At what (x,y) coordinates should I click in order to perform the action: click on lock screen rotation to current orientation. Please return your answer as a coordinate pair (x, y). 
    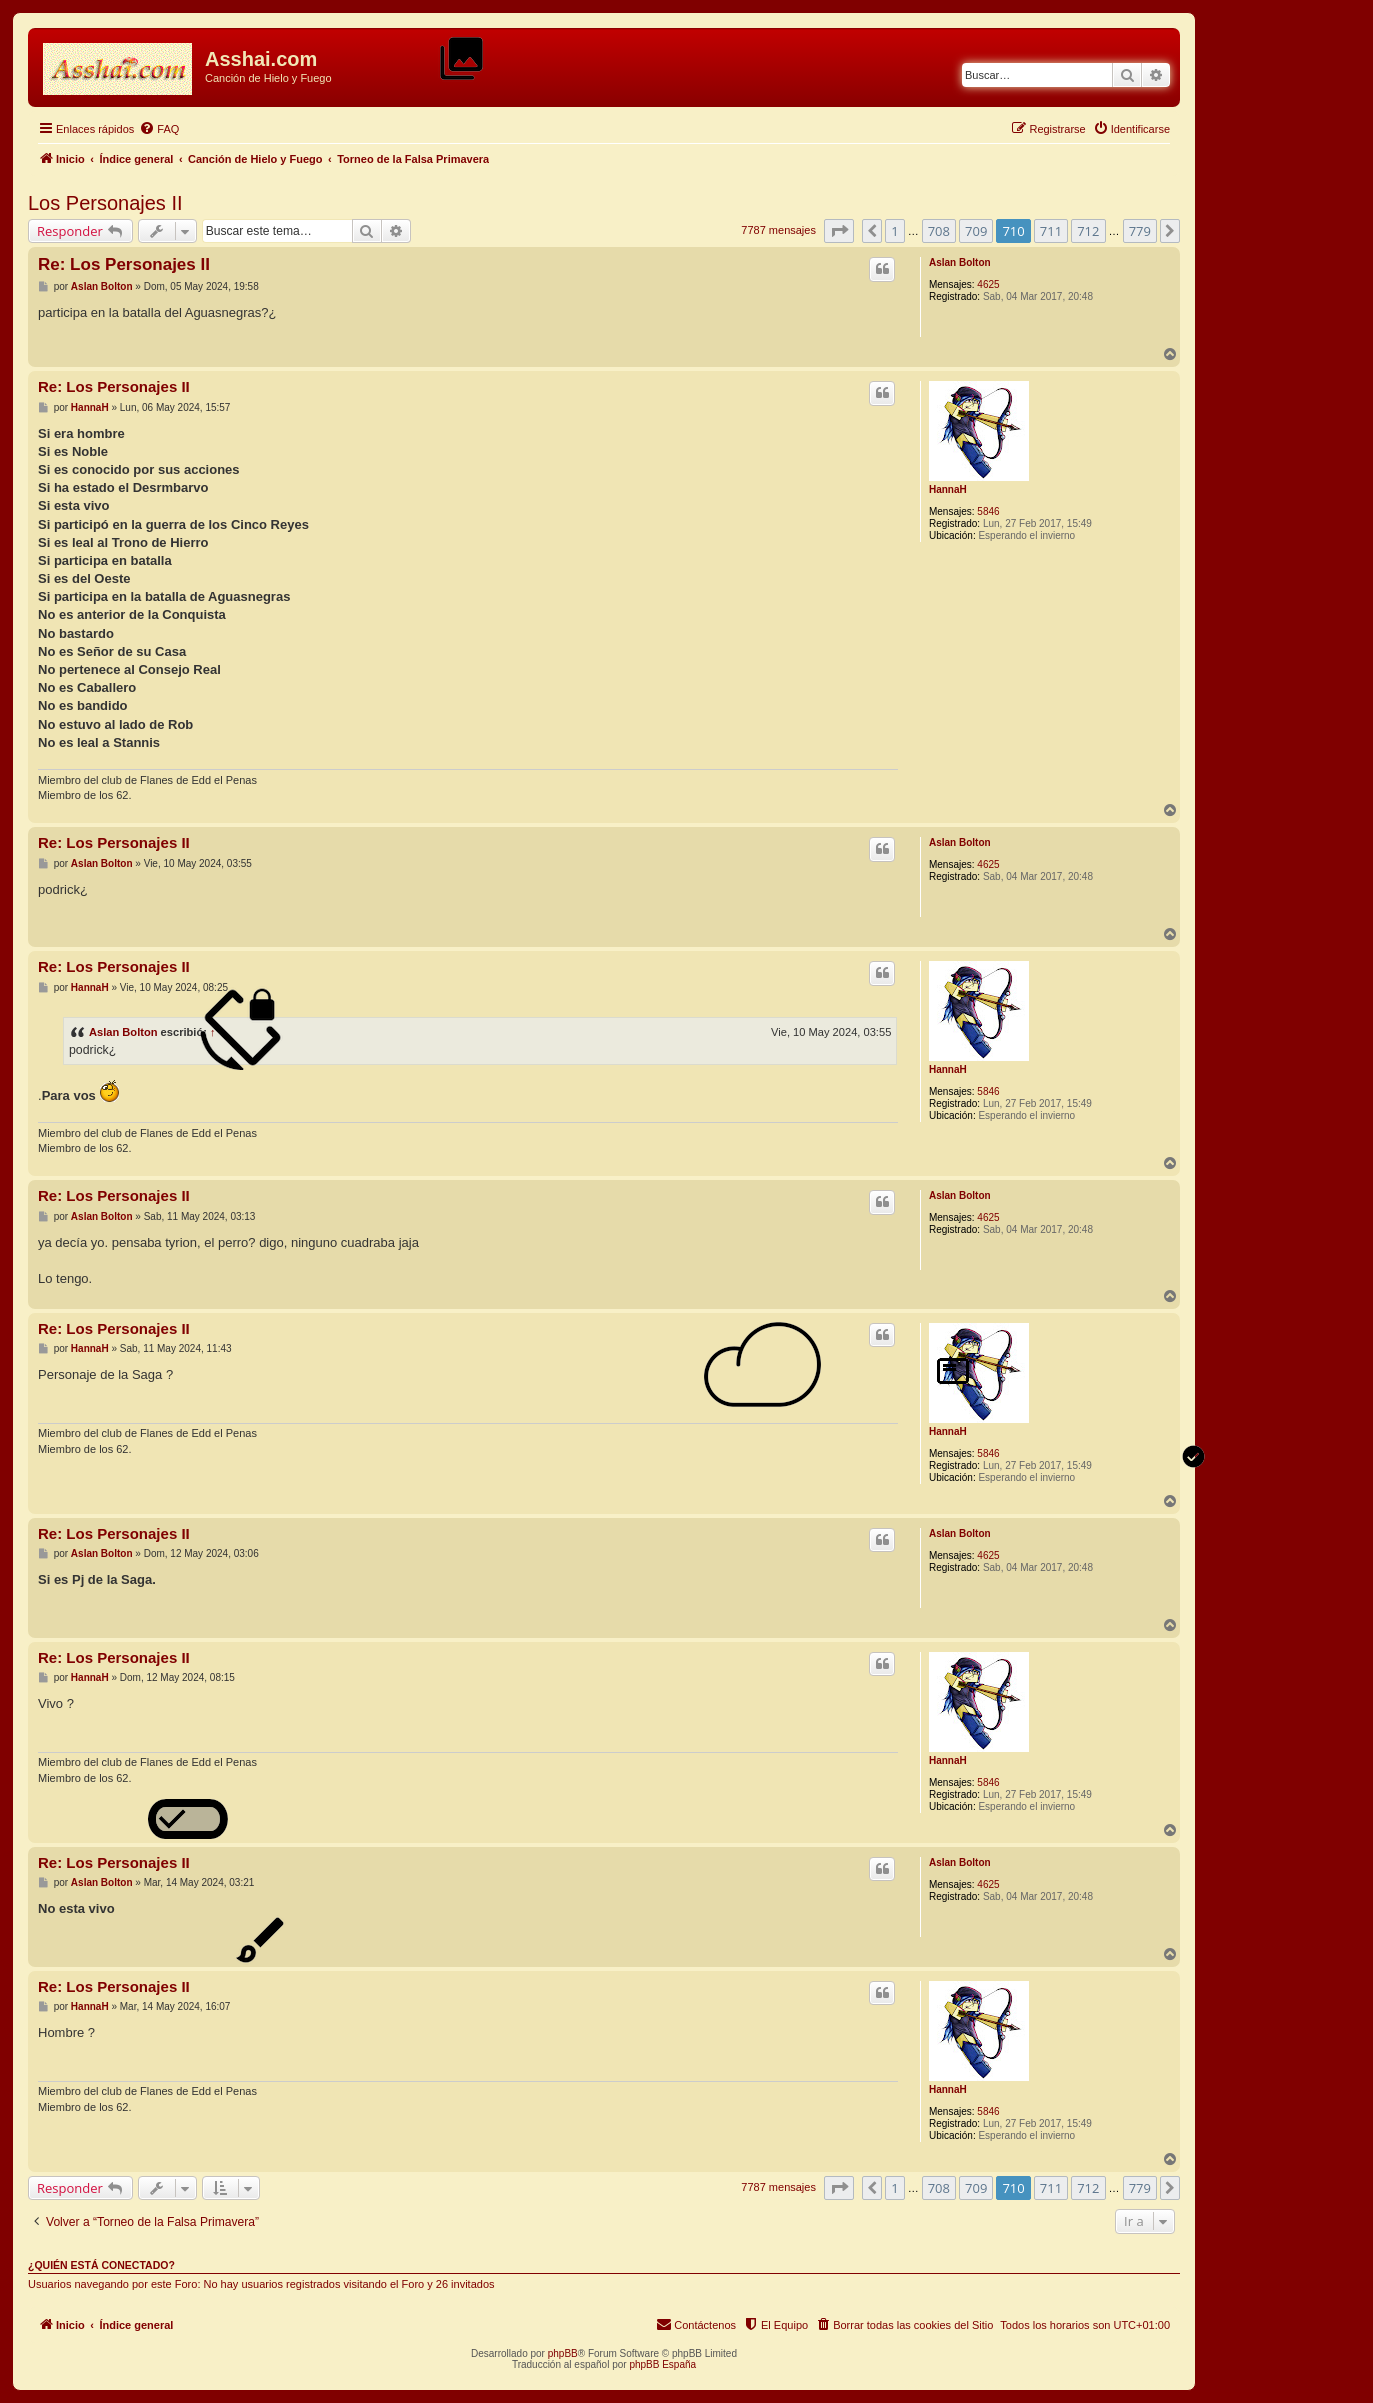
    Looking at the image, I should click on (242, 1027).